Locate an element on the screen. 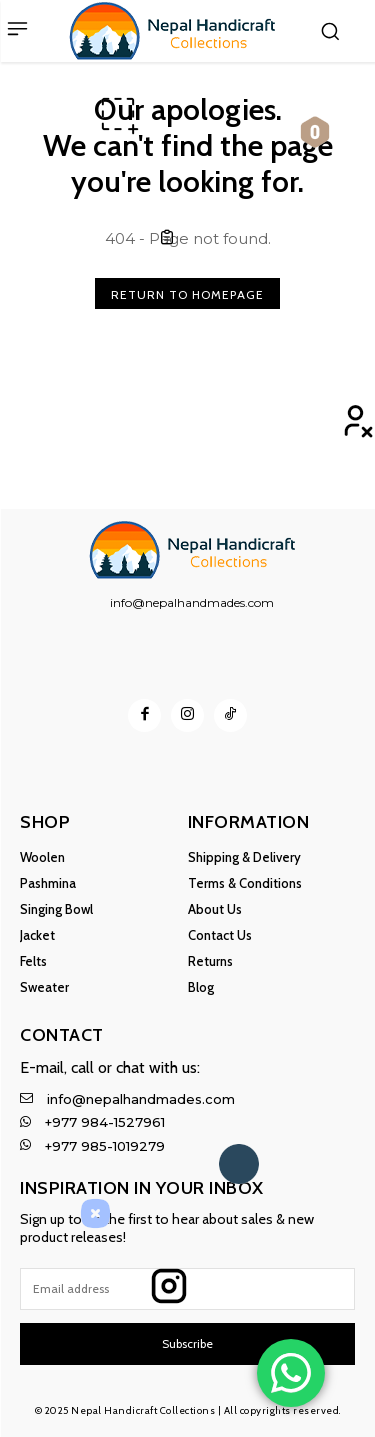 The height and width of the screenshot is (1437, 375). unselected radio button or toggle option is located at coordinates (239, 1164).